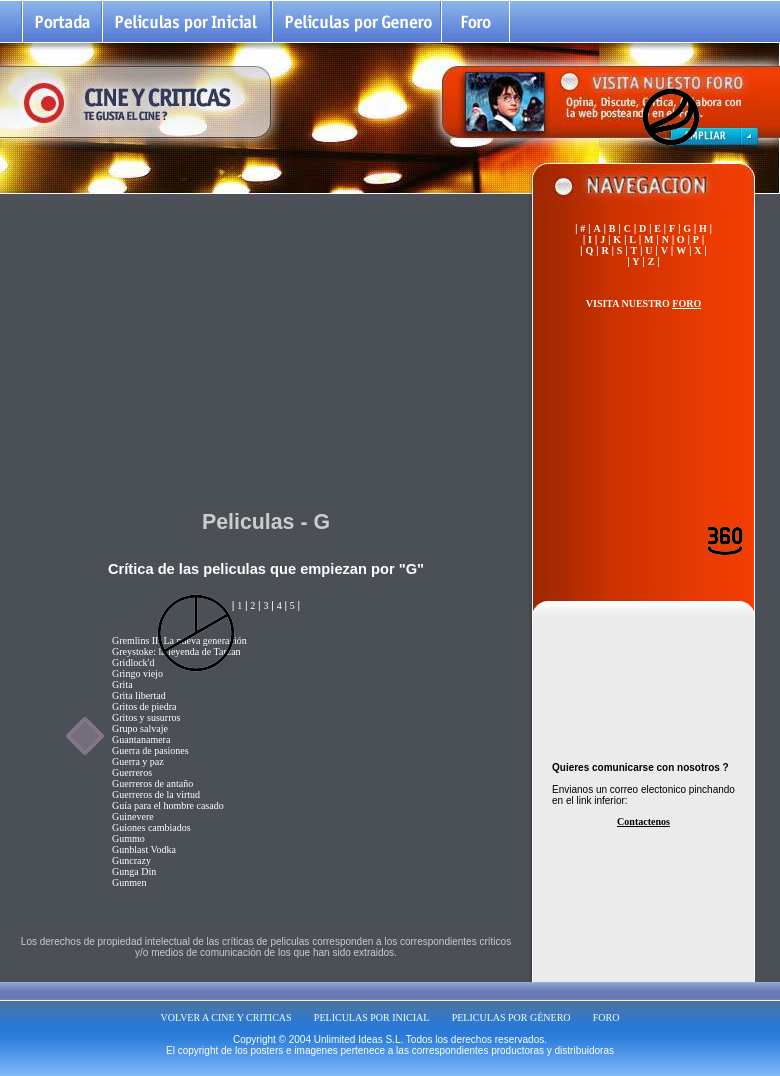 The width and height of the screenshot is (780, 1076). What do you see at coordinates (196, 633) in the screenshot?
I see `view analytics or statistics breakdown` at bounding box center [196, 633].